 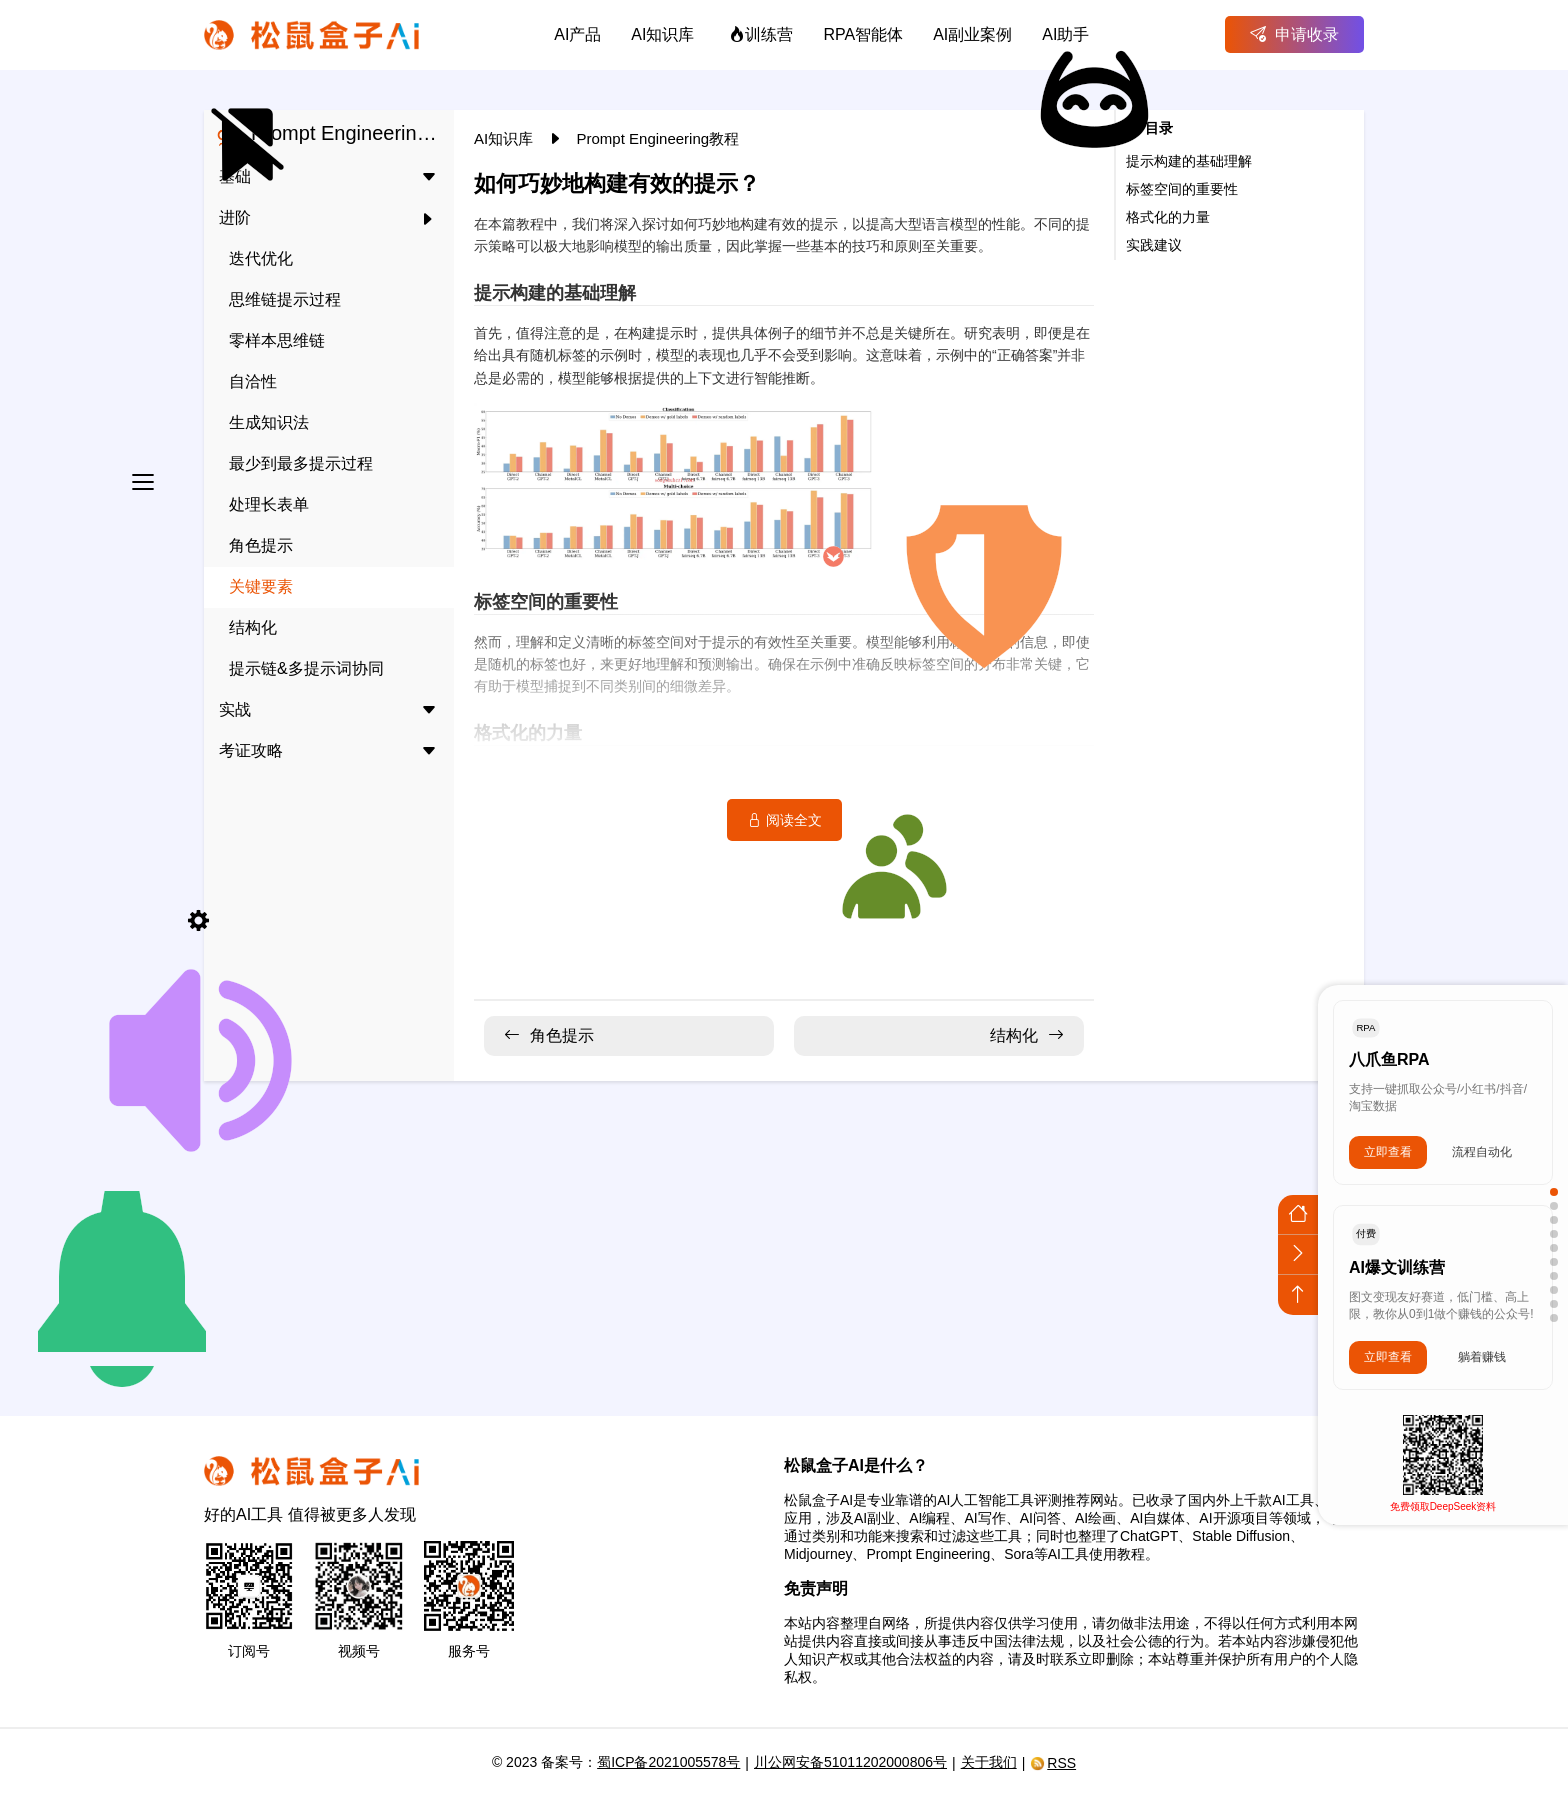 What do you see at coordinates (833, 556) in the screenshot?
I see `indicates membership in discord's hypesquad brilliance house` at bounding box center [833, 556].